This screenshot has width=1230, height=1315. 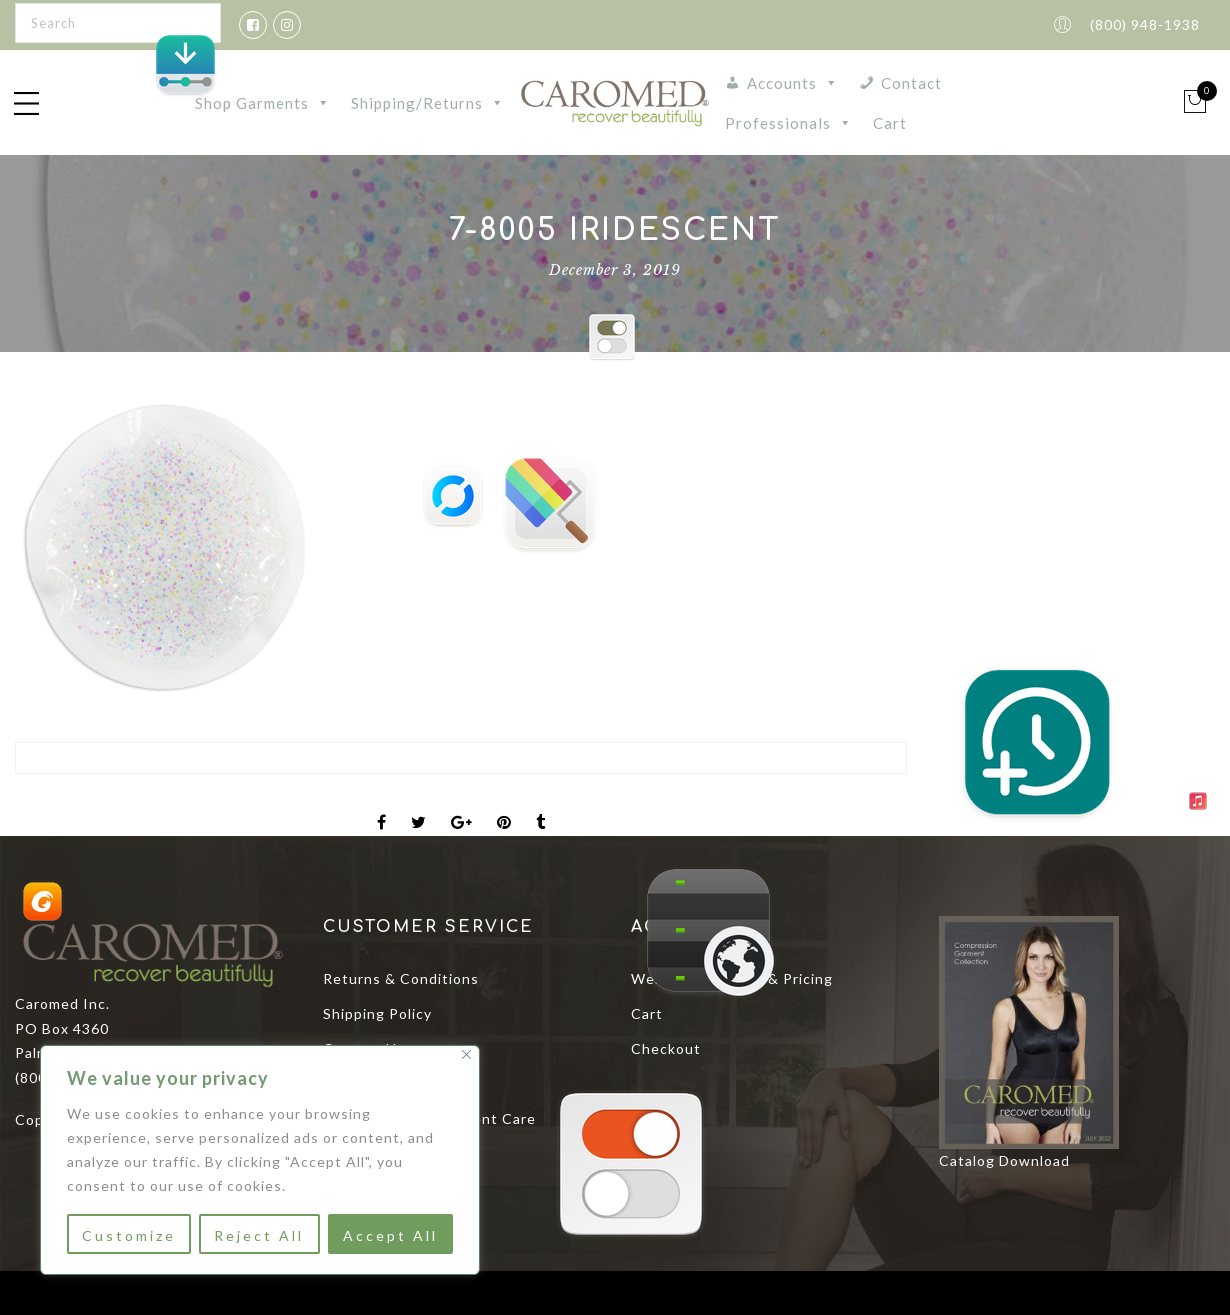 I want to click on open gnome tweaks settings, so click(x=631, y=1164).